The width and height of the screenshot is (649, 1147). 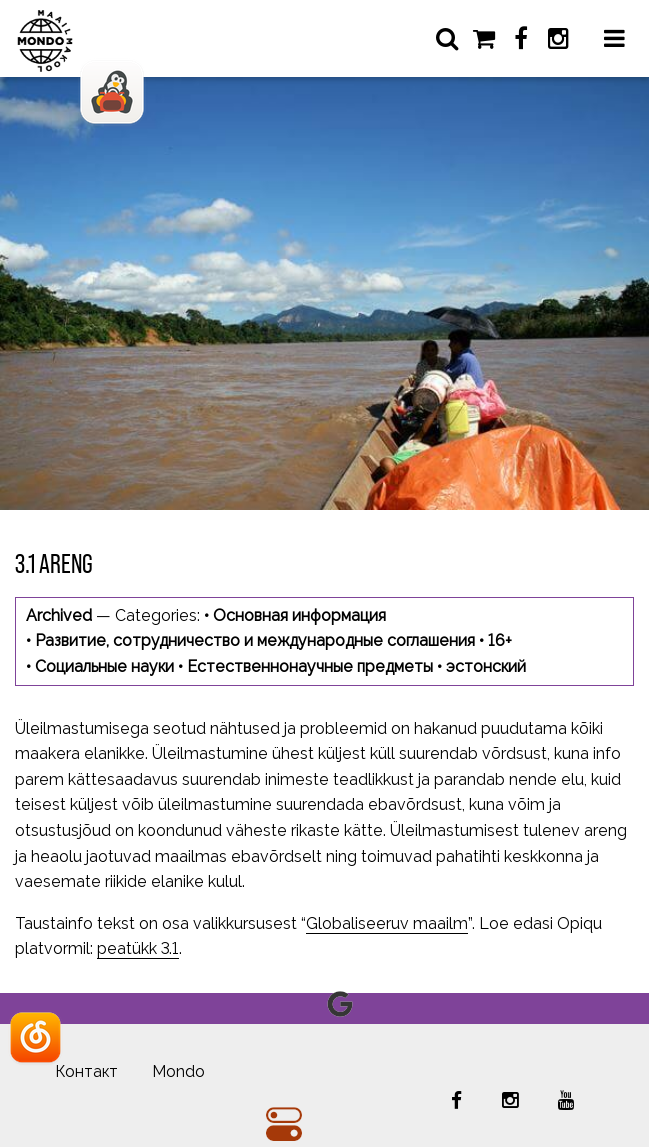 I want to click on sign in with your Google account, so click(x=340, y=1004).